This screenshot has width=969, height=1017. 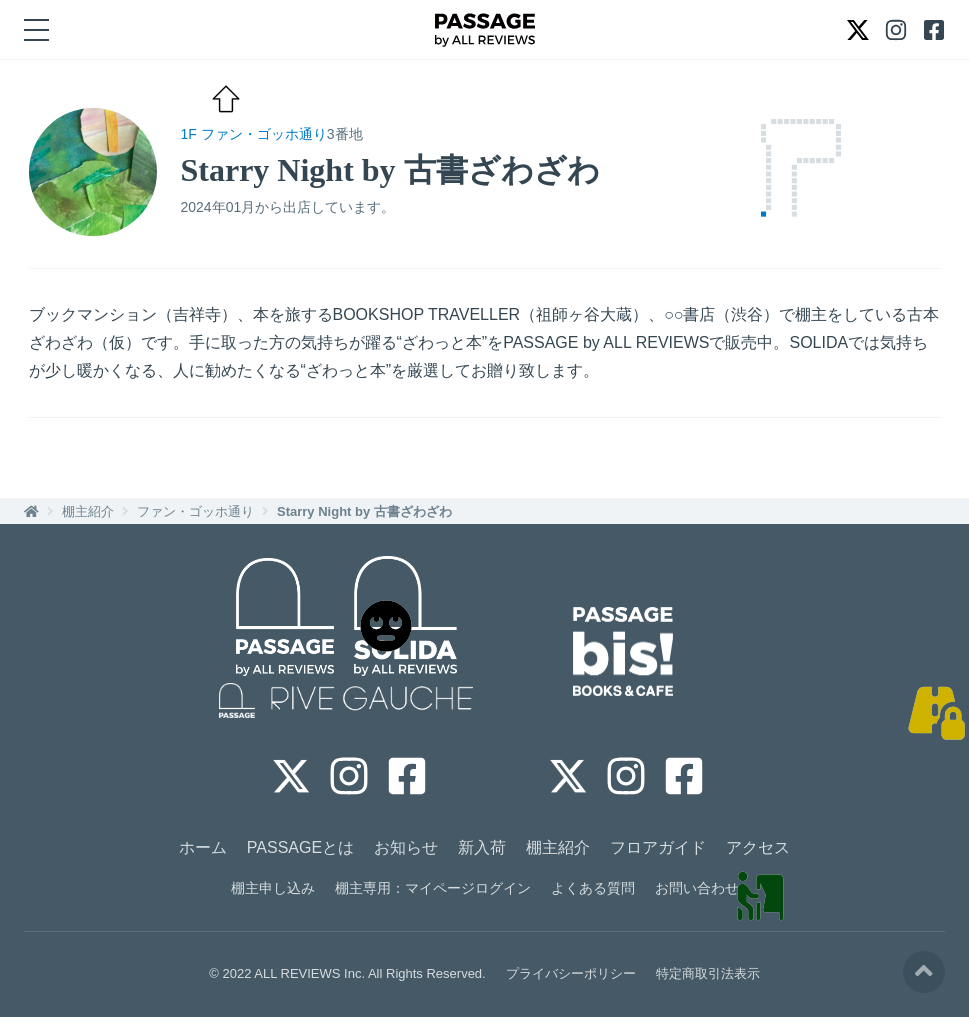 What do you see at coordinates (226, 100) in the screenshot?
I see `upvote or like content` at bounding box center [226, 100].